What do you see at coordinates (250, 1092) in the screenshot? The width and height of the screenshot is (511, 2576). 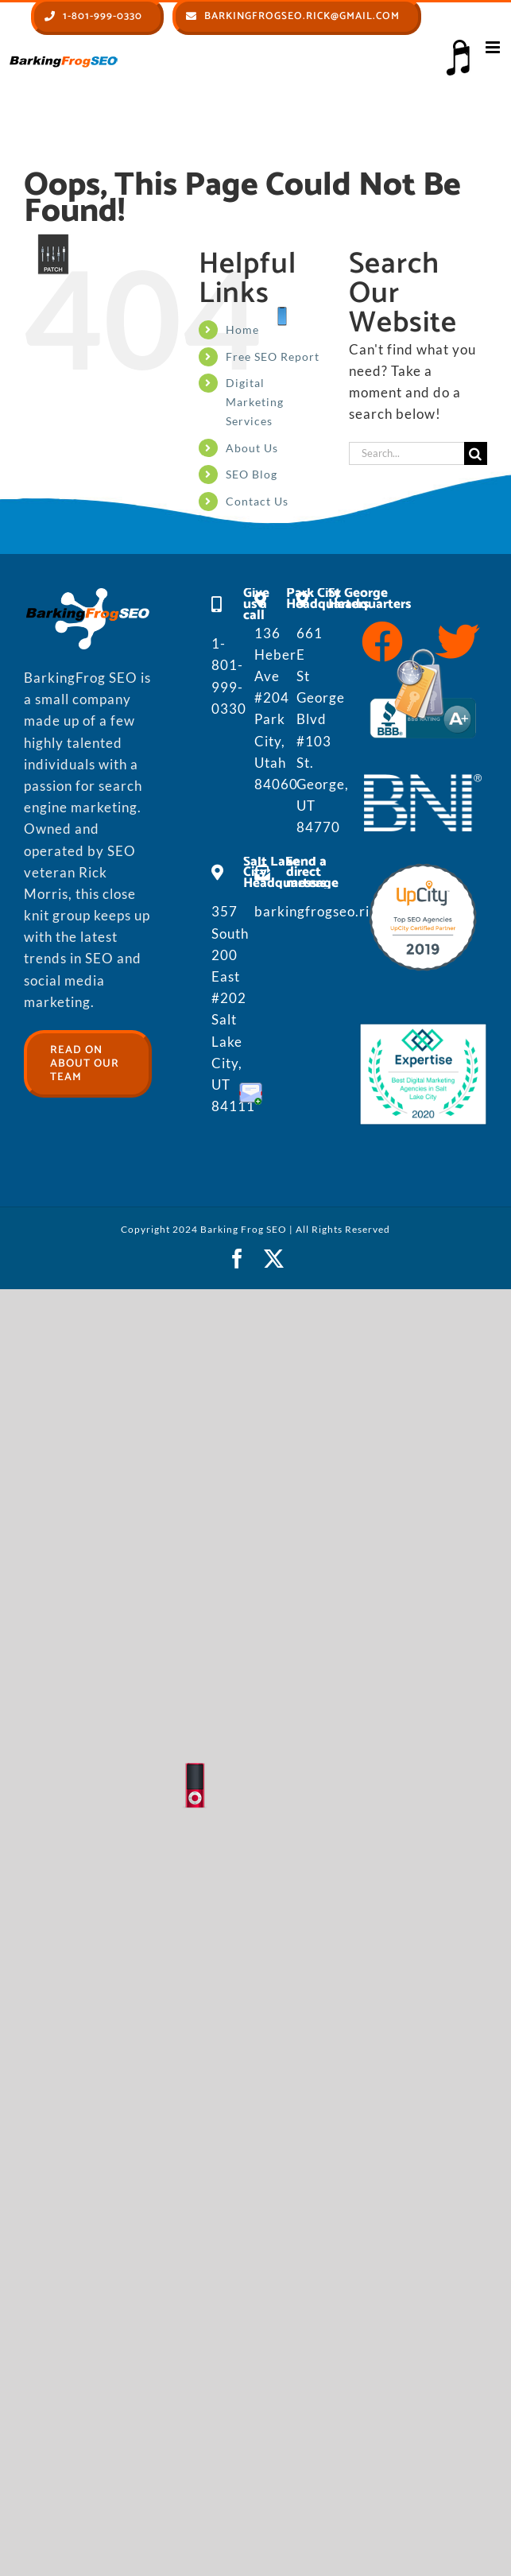 I see `compose a new email message` at bounding box center [250, 1092].